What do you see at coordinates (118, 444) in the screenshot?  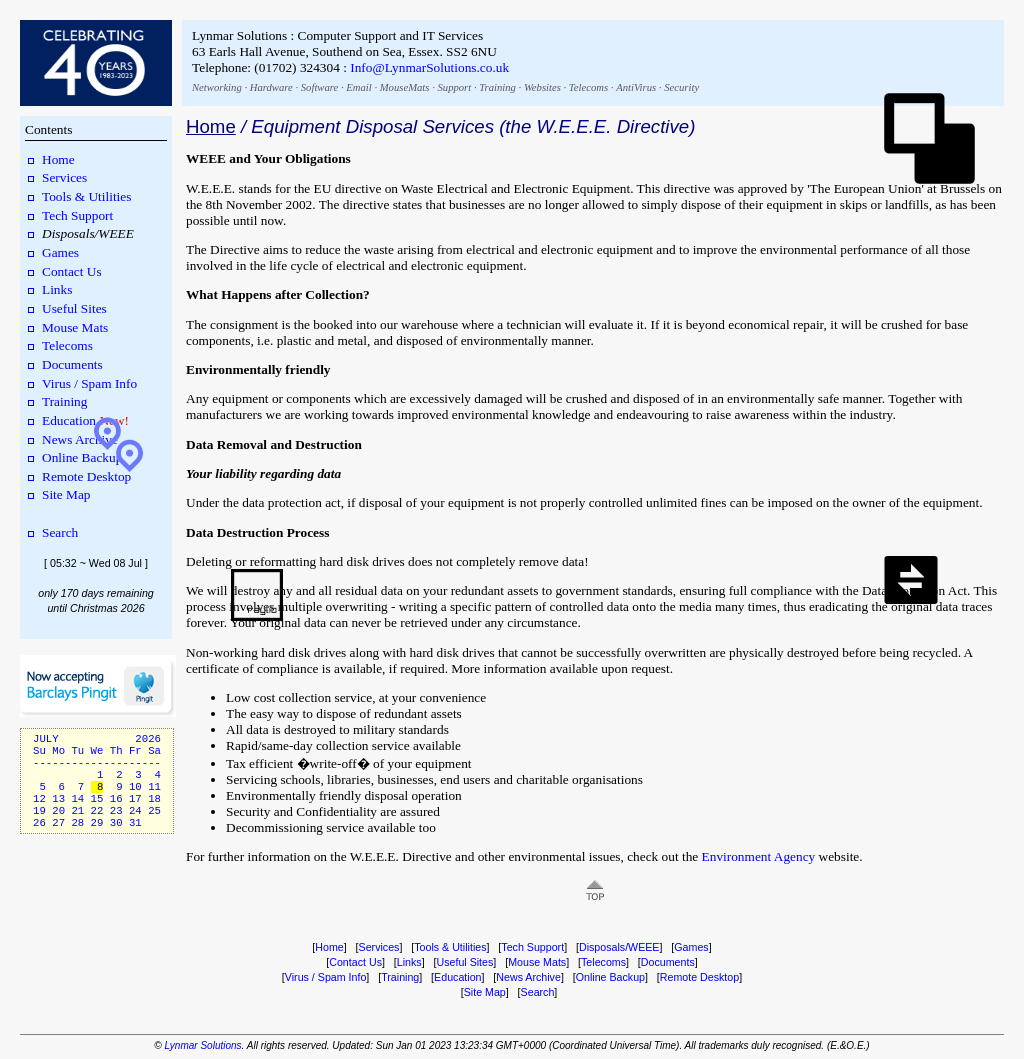 I see `measure distance between two locations` at bounding box center [118, 444].